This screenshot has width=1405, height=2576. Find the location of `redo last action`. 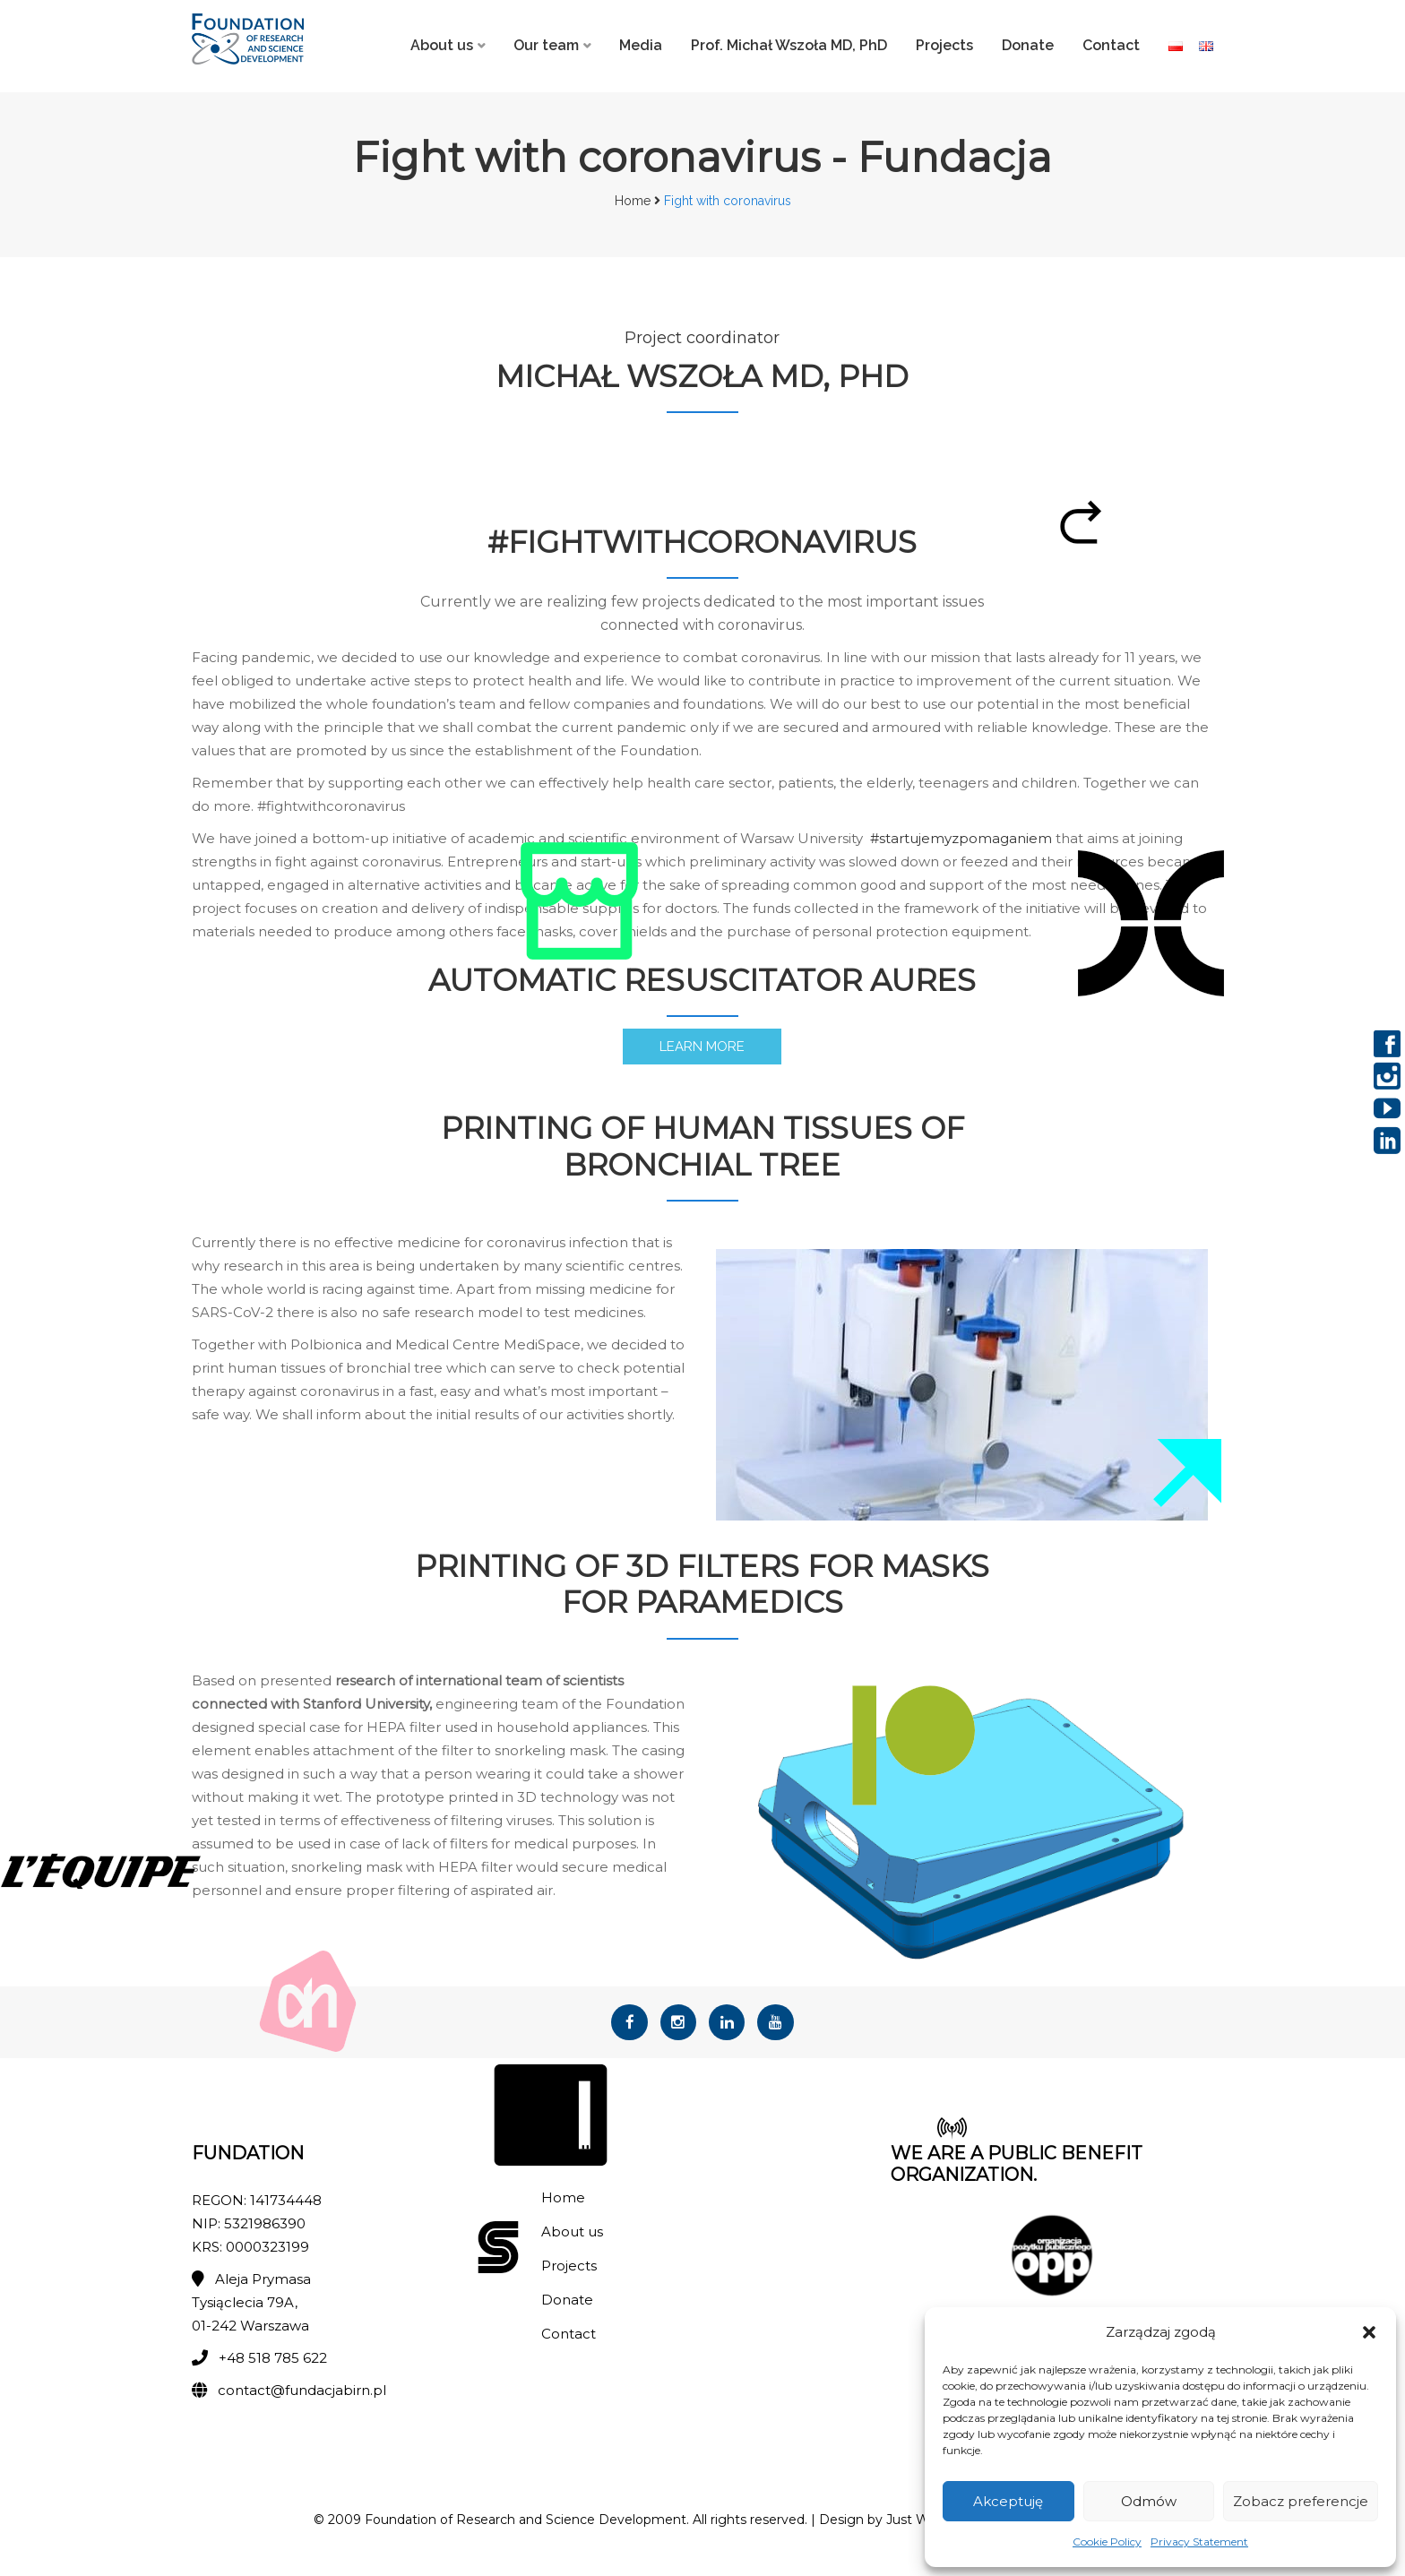

redo last action is located at coordinates (1080, 524).